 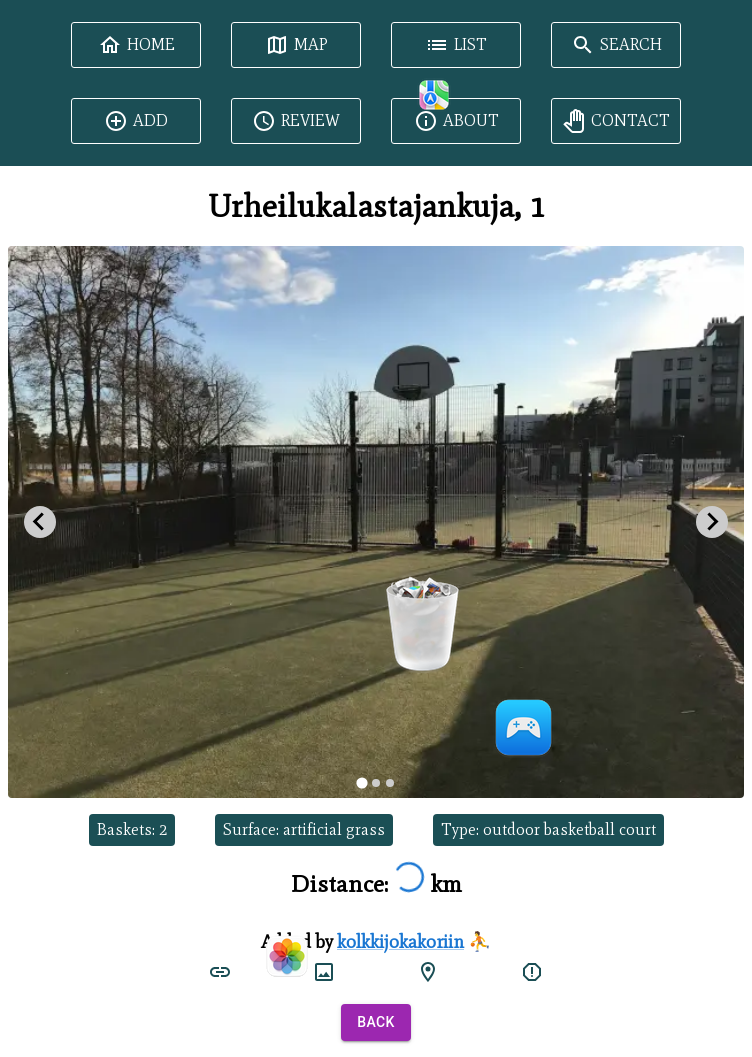 What do you see at coordinates (434, 95) in the screenshot?
I see `open Apple Maps application` at bounding box center [434, 95].